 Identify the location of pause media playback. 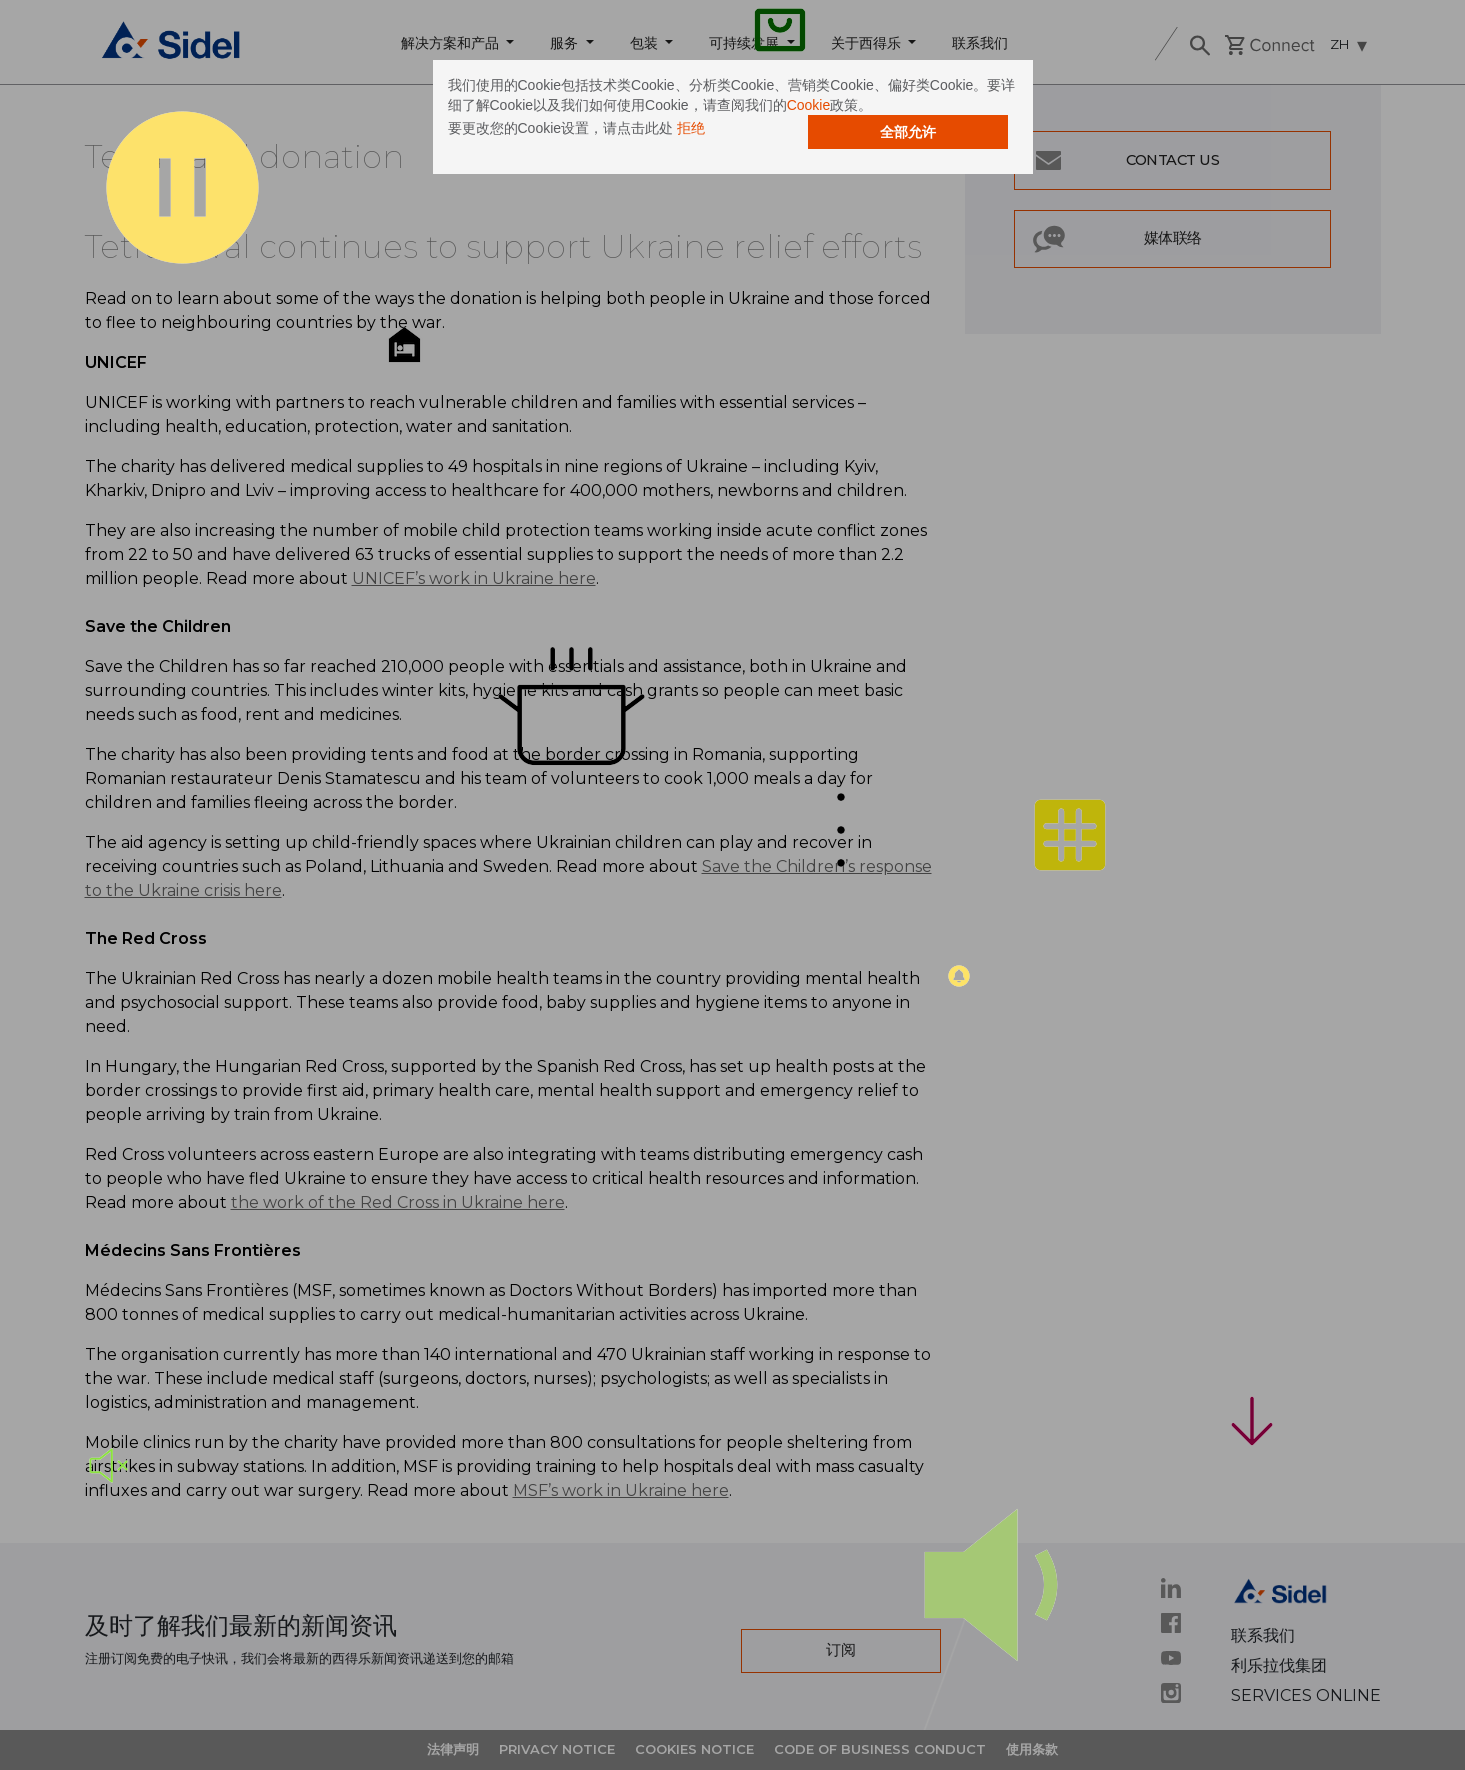
(182, 187).